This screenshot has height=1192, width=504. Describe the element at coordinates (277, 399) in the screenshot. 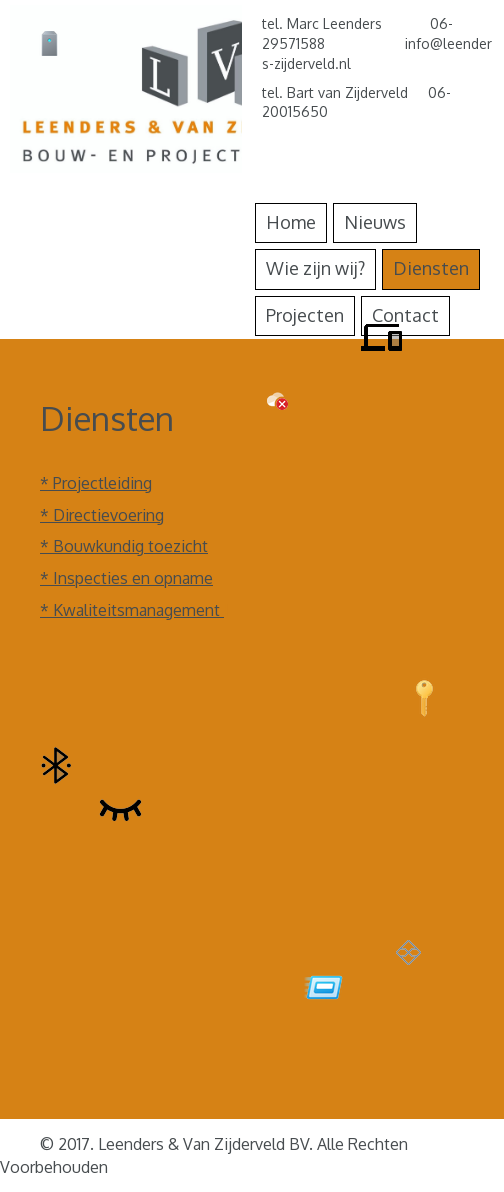

I see `OneDrive sync error or cloud connection failure` at that location.